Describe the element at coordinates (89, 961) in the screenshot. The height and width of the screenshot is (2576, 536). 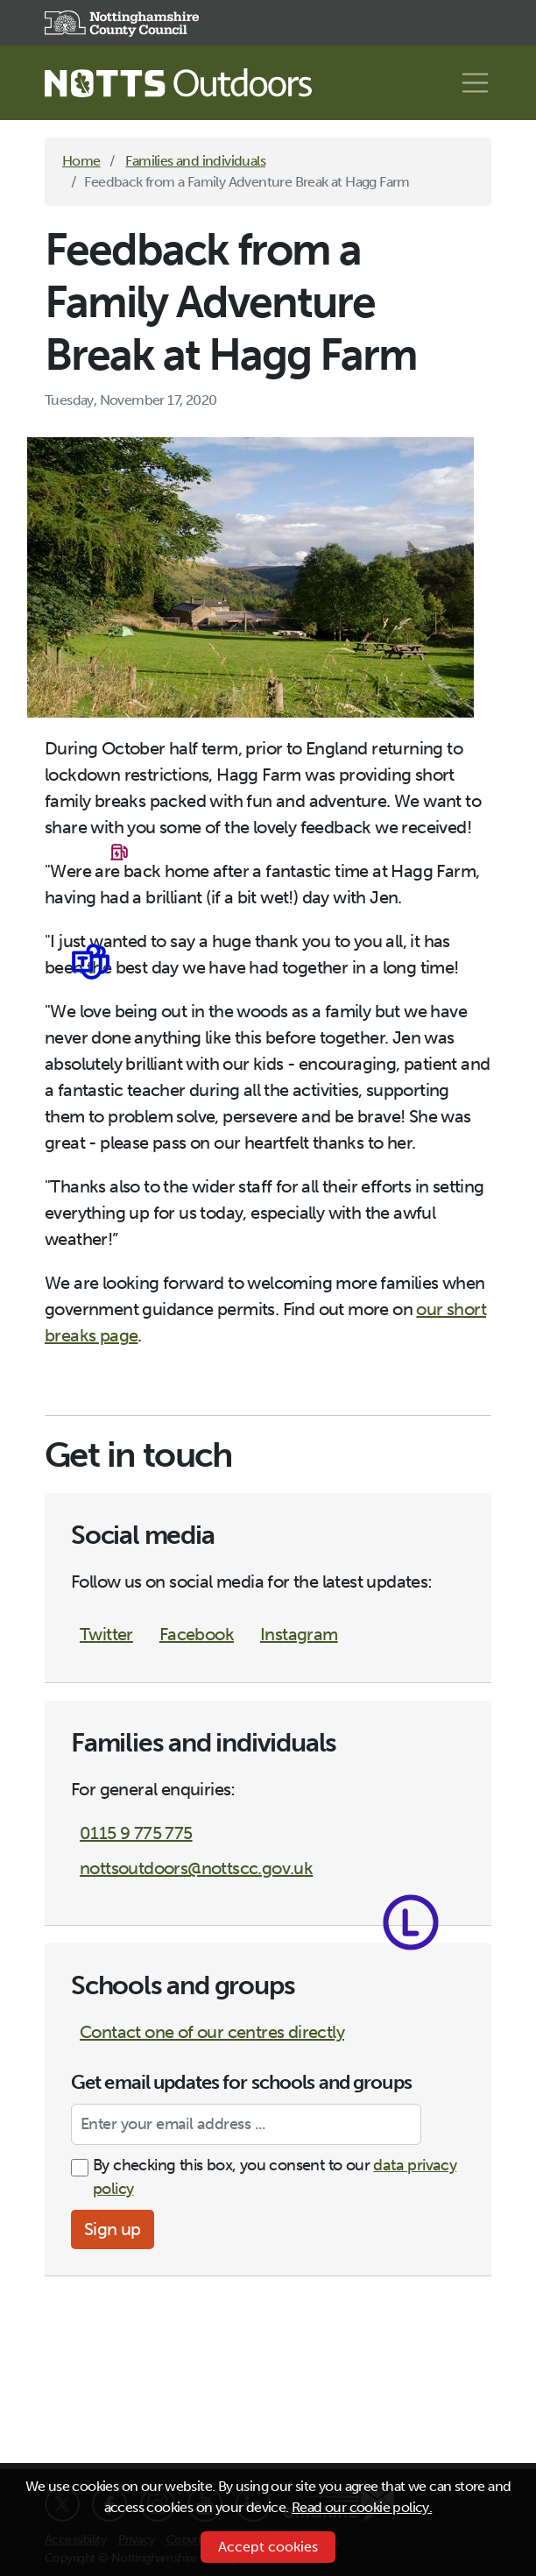
I see `open Microsoft Teams` at that location.